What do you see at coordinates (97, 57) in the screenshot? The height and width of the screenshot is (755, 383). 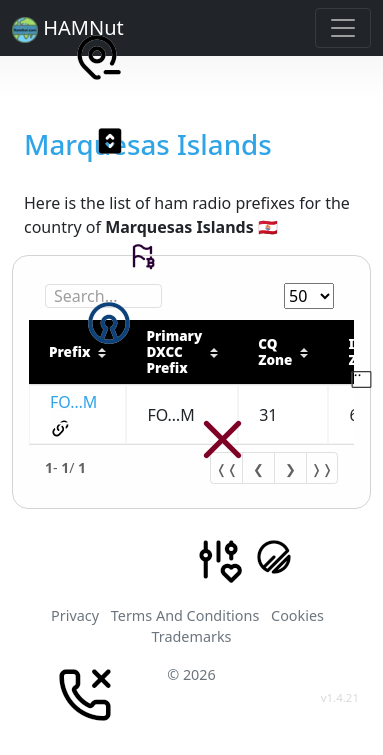 I see `remove a location pin from the map` at bounding box center [97, 57].